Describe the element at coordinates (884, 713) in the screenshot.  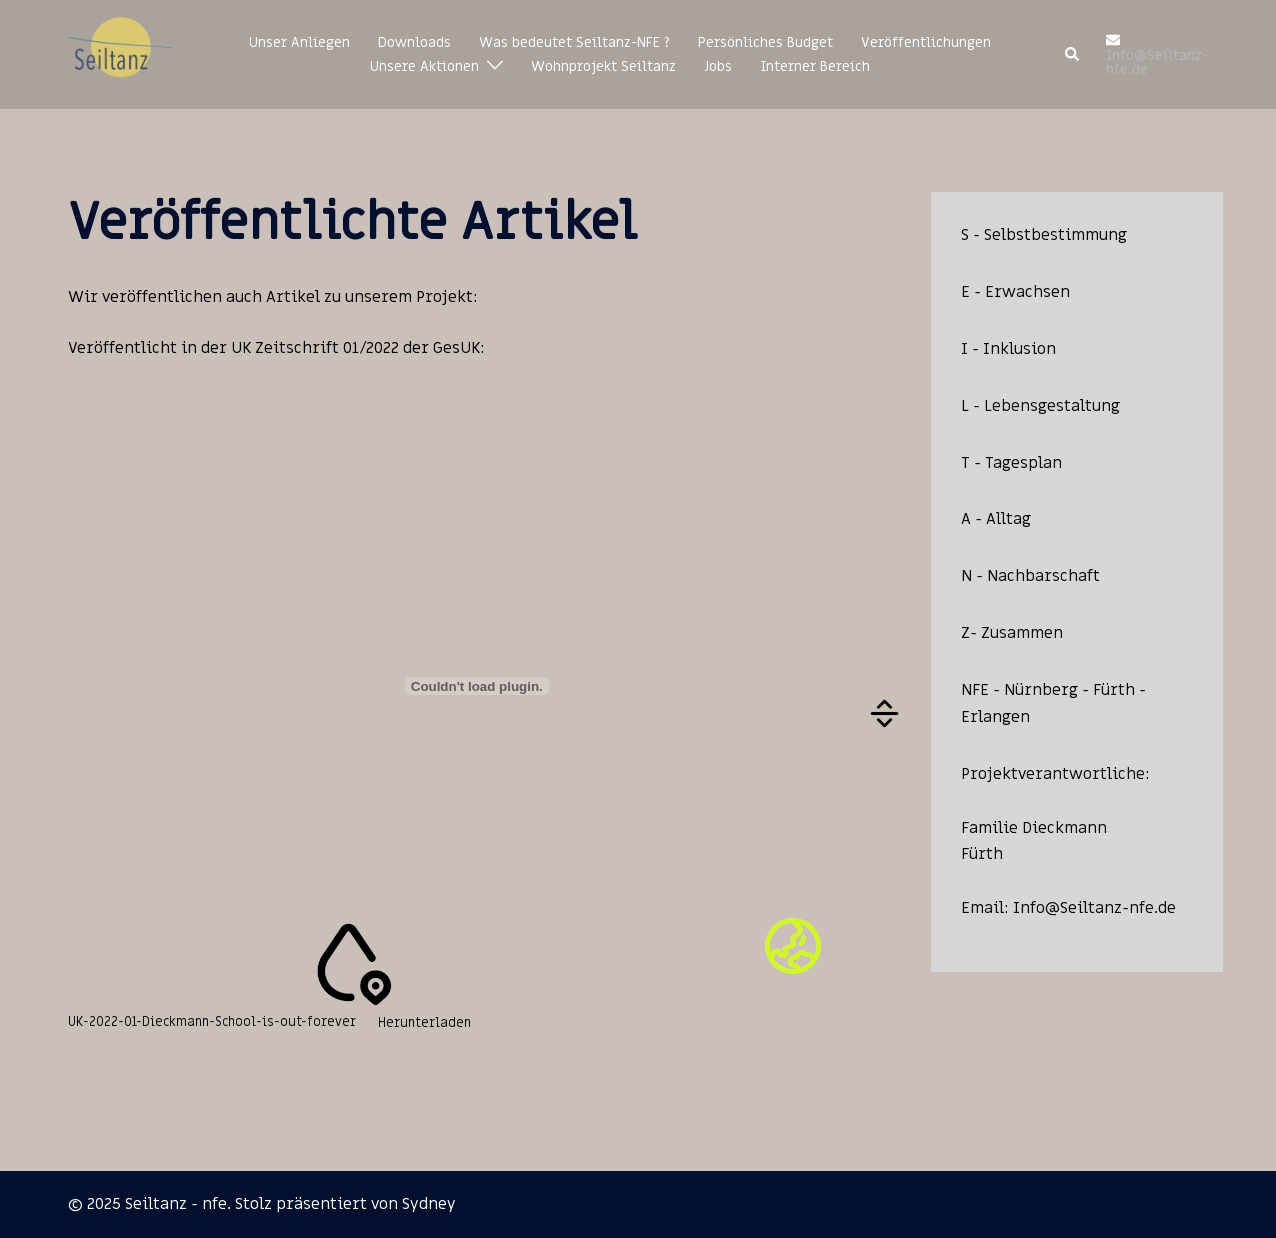
I see `insert a horizontal divider between content sections` at that location.